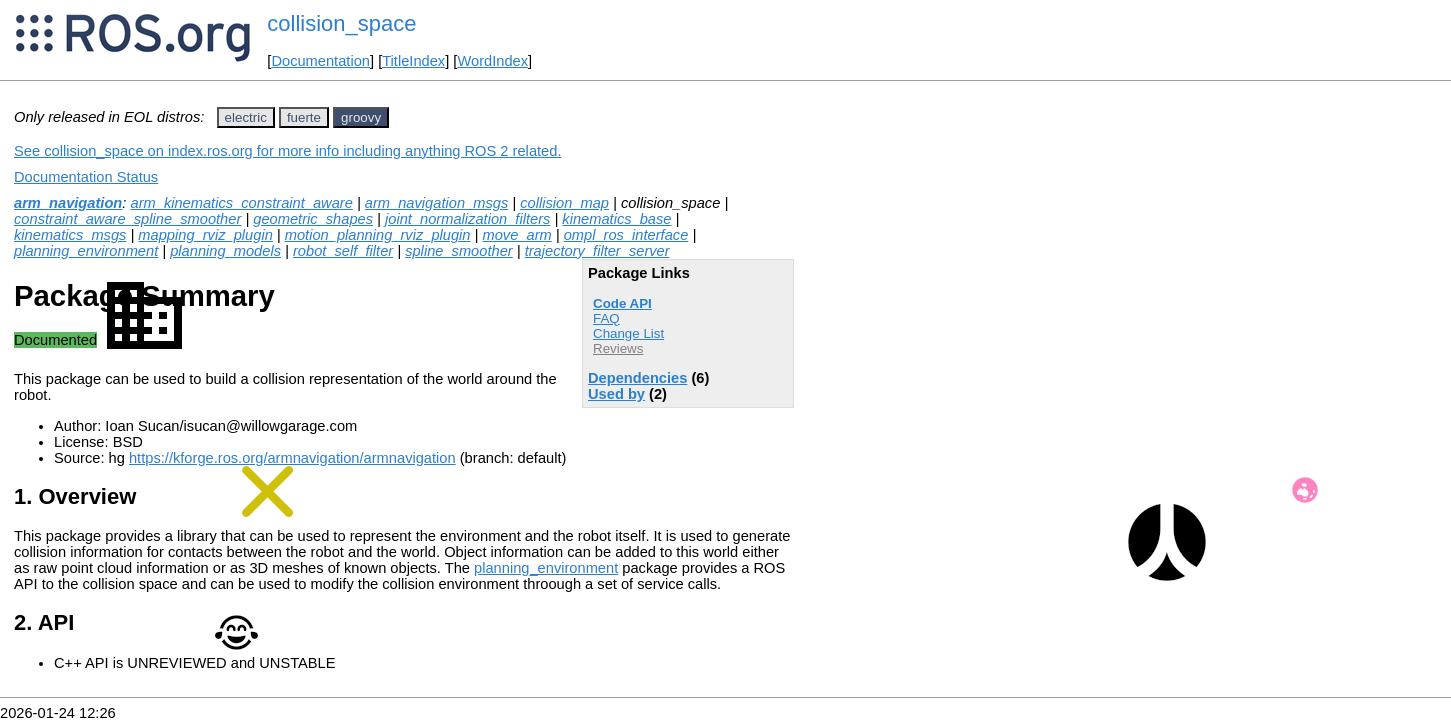  I want to click on select oceania or australia/pacific region, so click(1305, 490).